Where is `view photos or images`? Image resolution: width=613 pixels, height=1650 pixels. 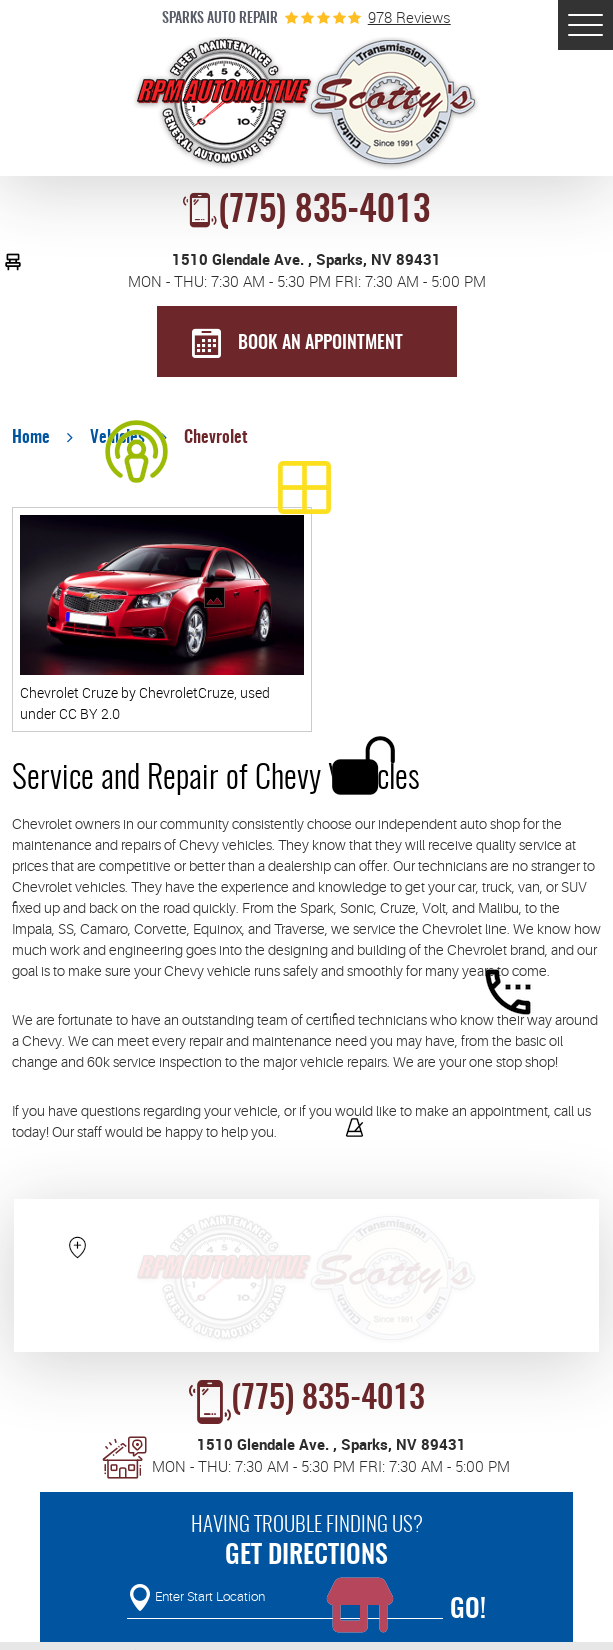
view photos or images is located at coordinates (214, 597).